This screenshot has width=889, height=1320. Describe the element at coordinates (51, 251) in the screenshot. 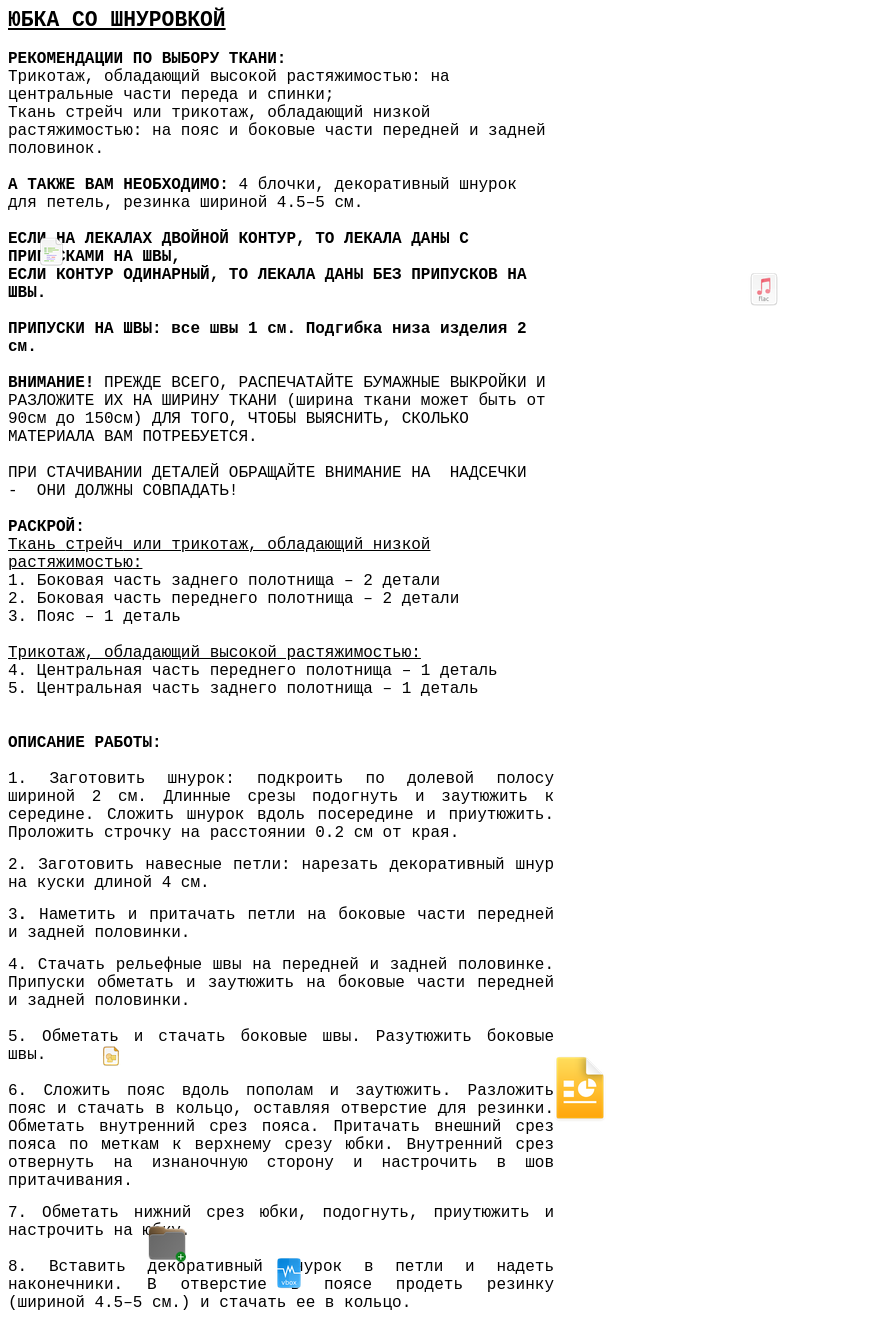

I see `indicates a COBOL source code file` at that location.